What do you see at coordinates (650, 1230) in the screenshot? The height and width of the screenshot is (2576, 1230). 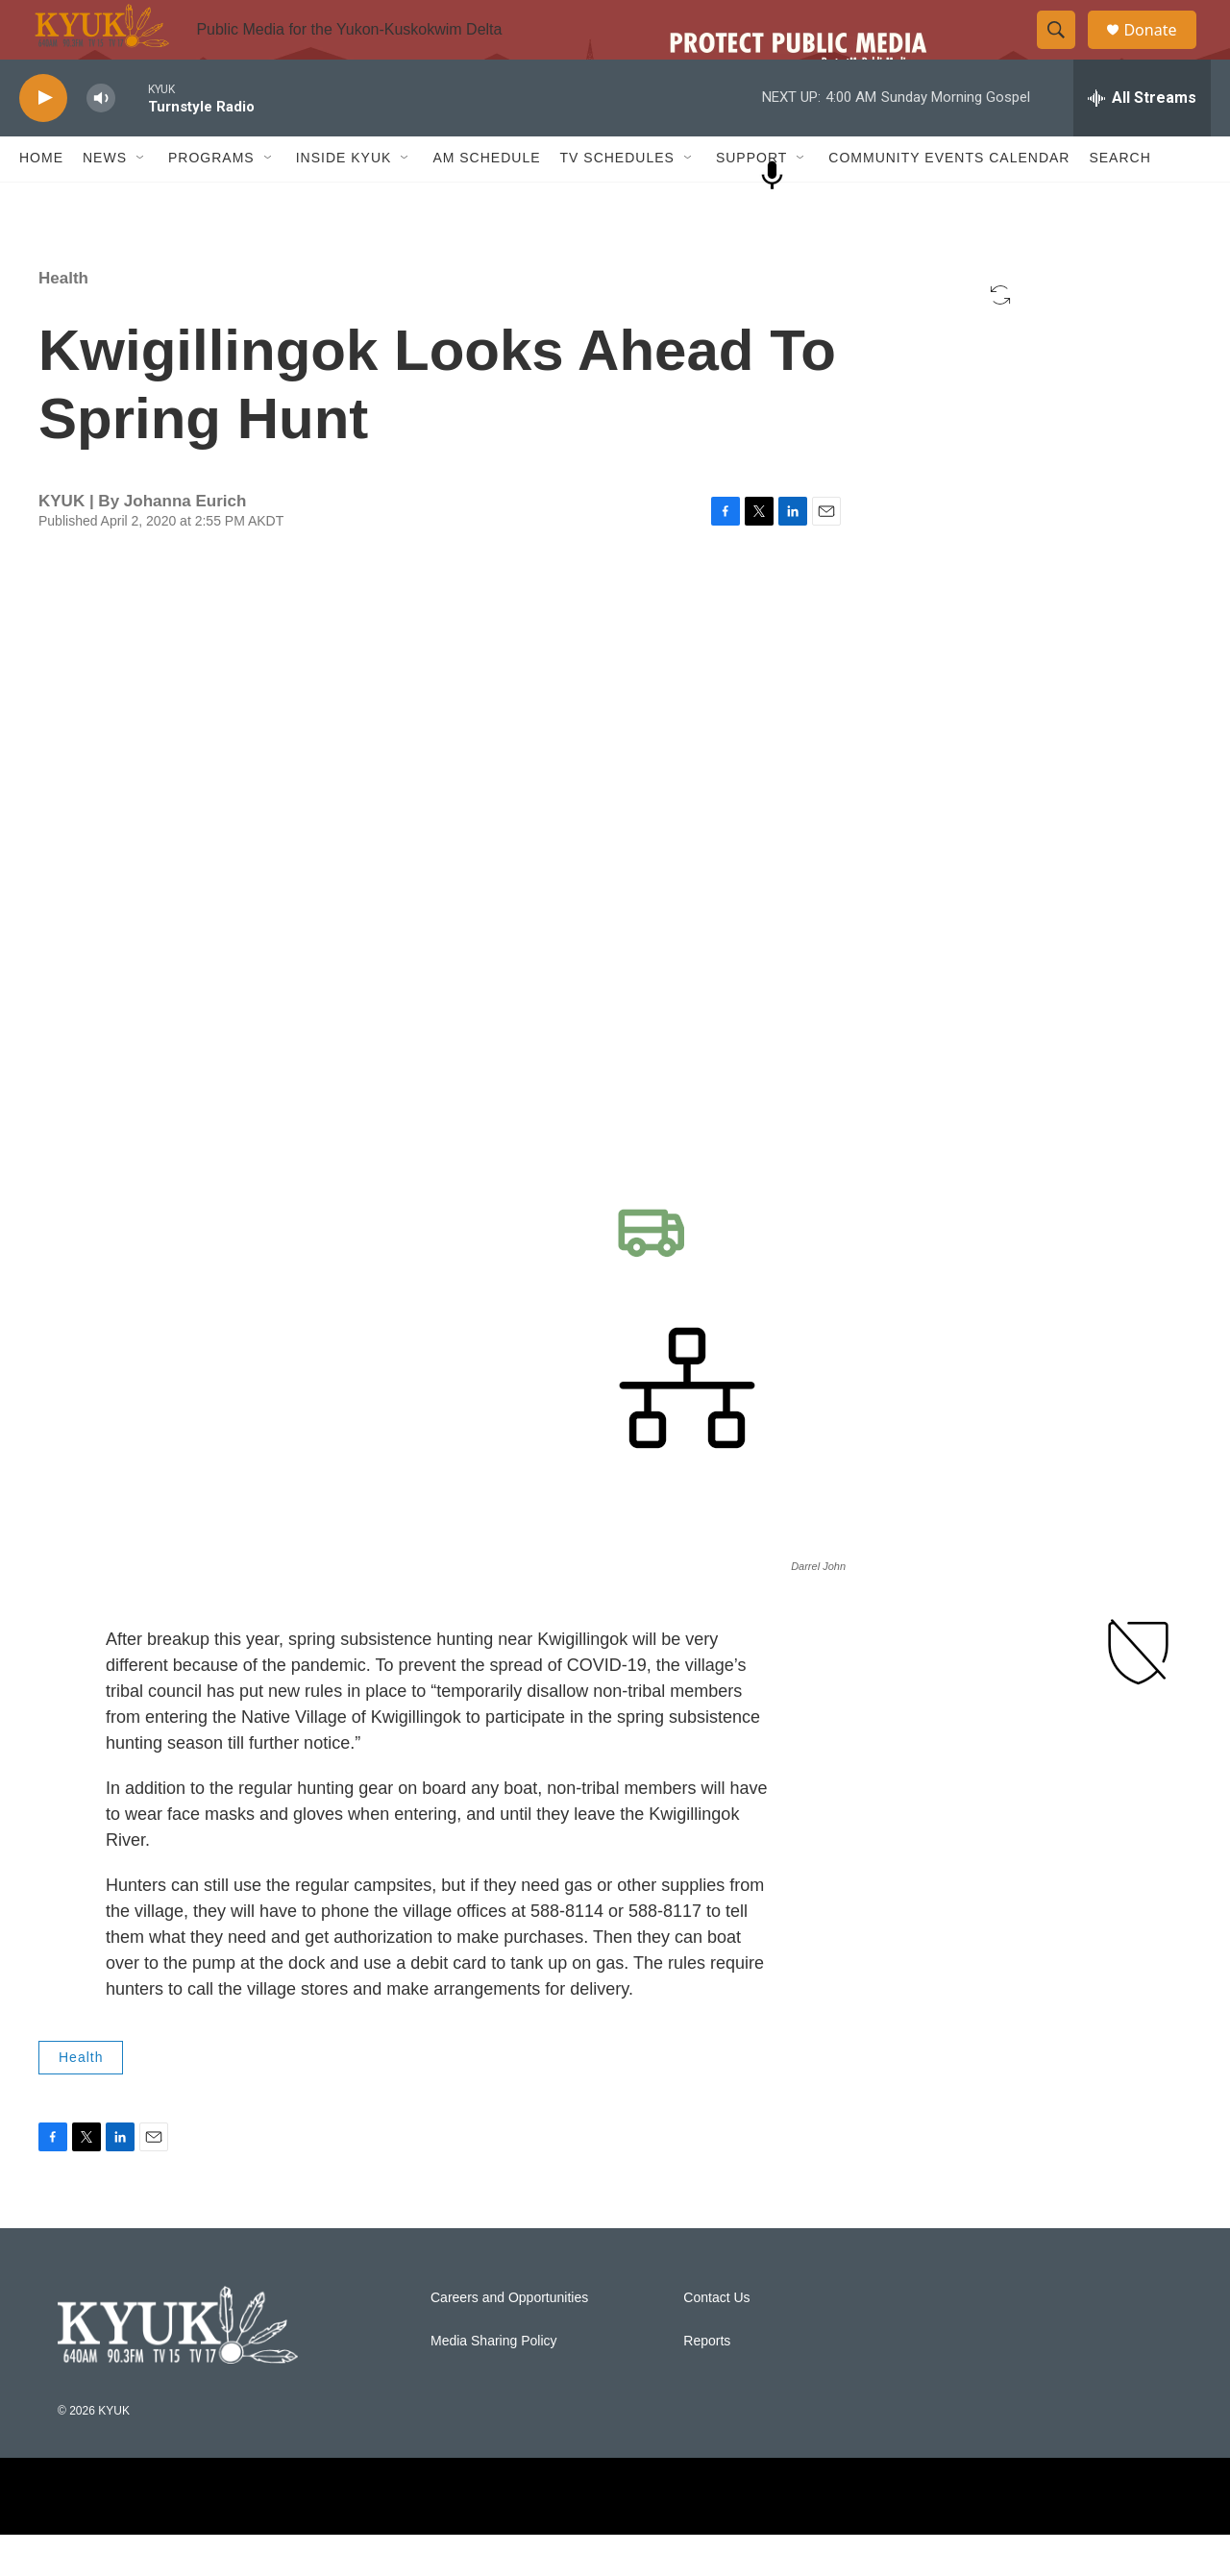 I see `track your delivery status` at bounding box center [650, 1230].